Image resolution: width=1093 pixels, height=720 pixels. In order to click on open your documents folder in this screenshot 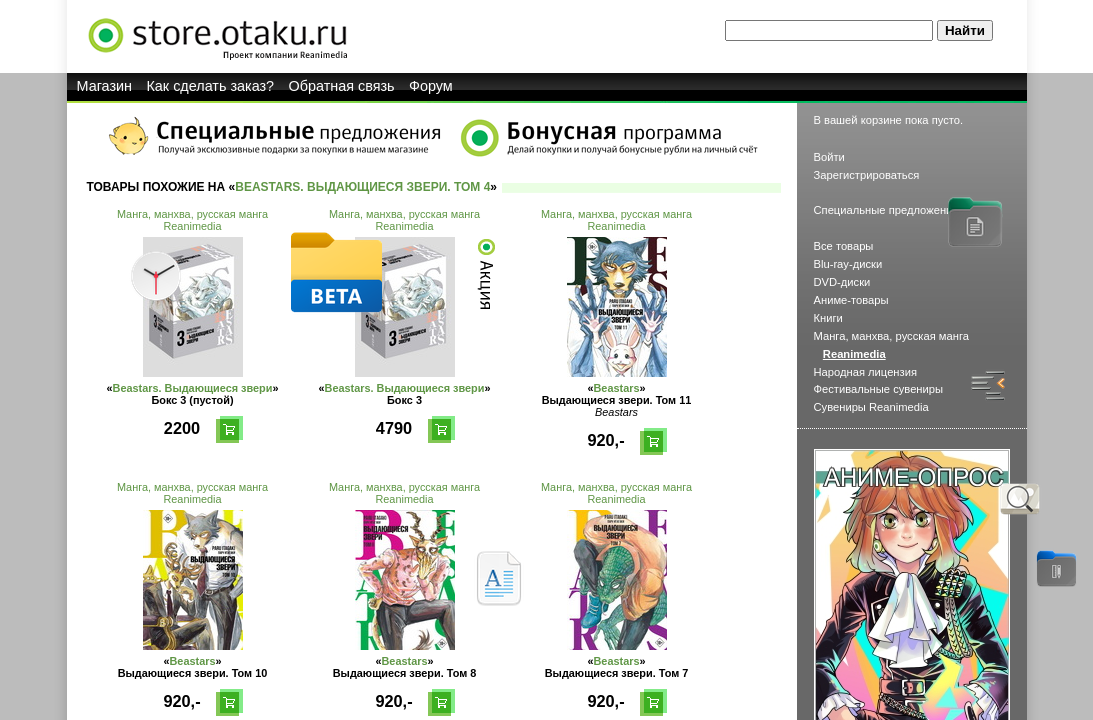, I will do `click(975, 222)`.